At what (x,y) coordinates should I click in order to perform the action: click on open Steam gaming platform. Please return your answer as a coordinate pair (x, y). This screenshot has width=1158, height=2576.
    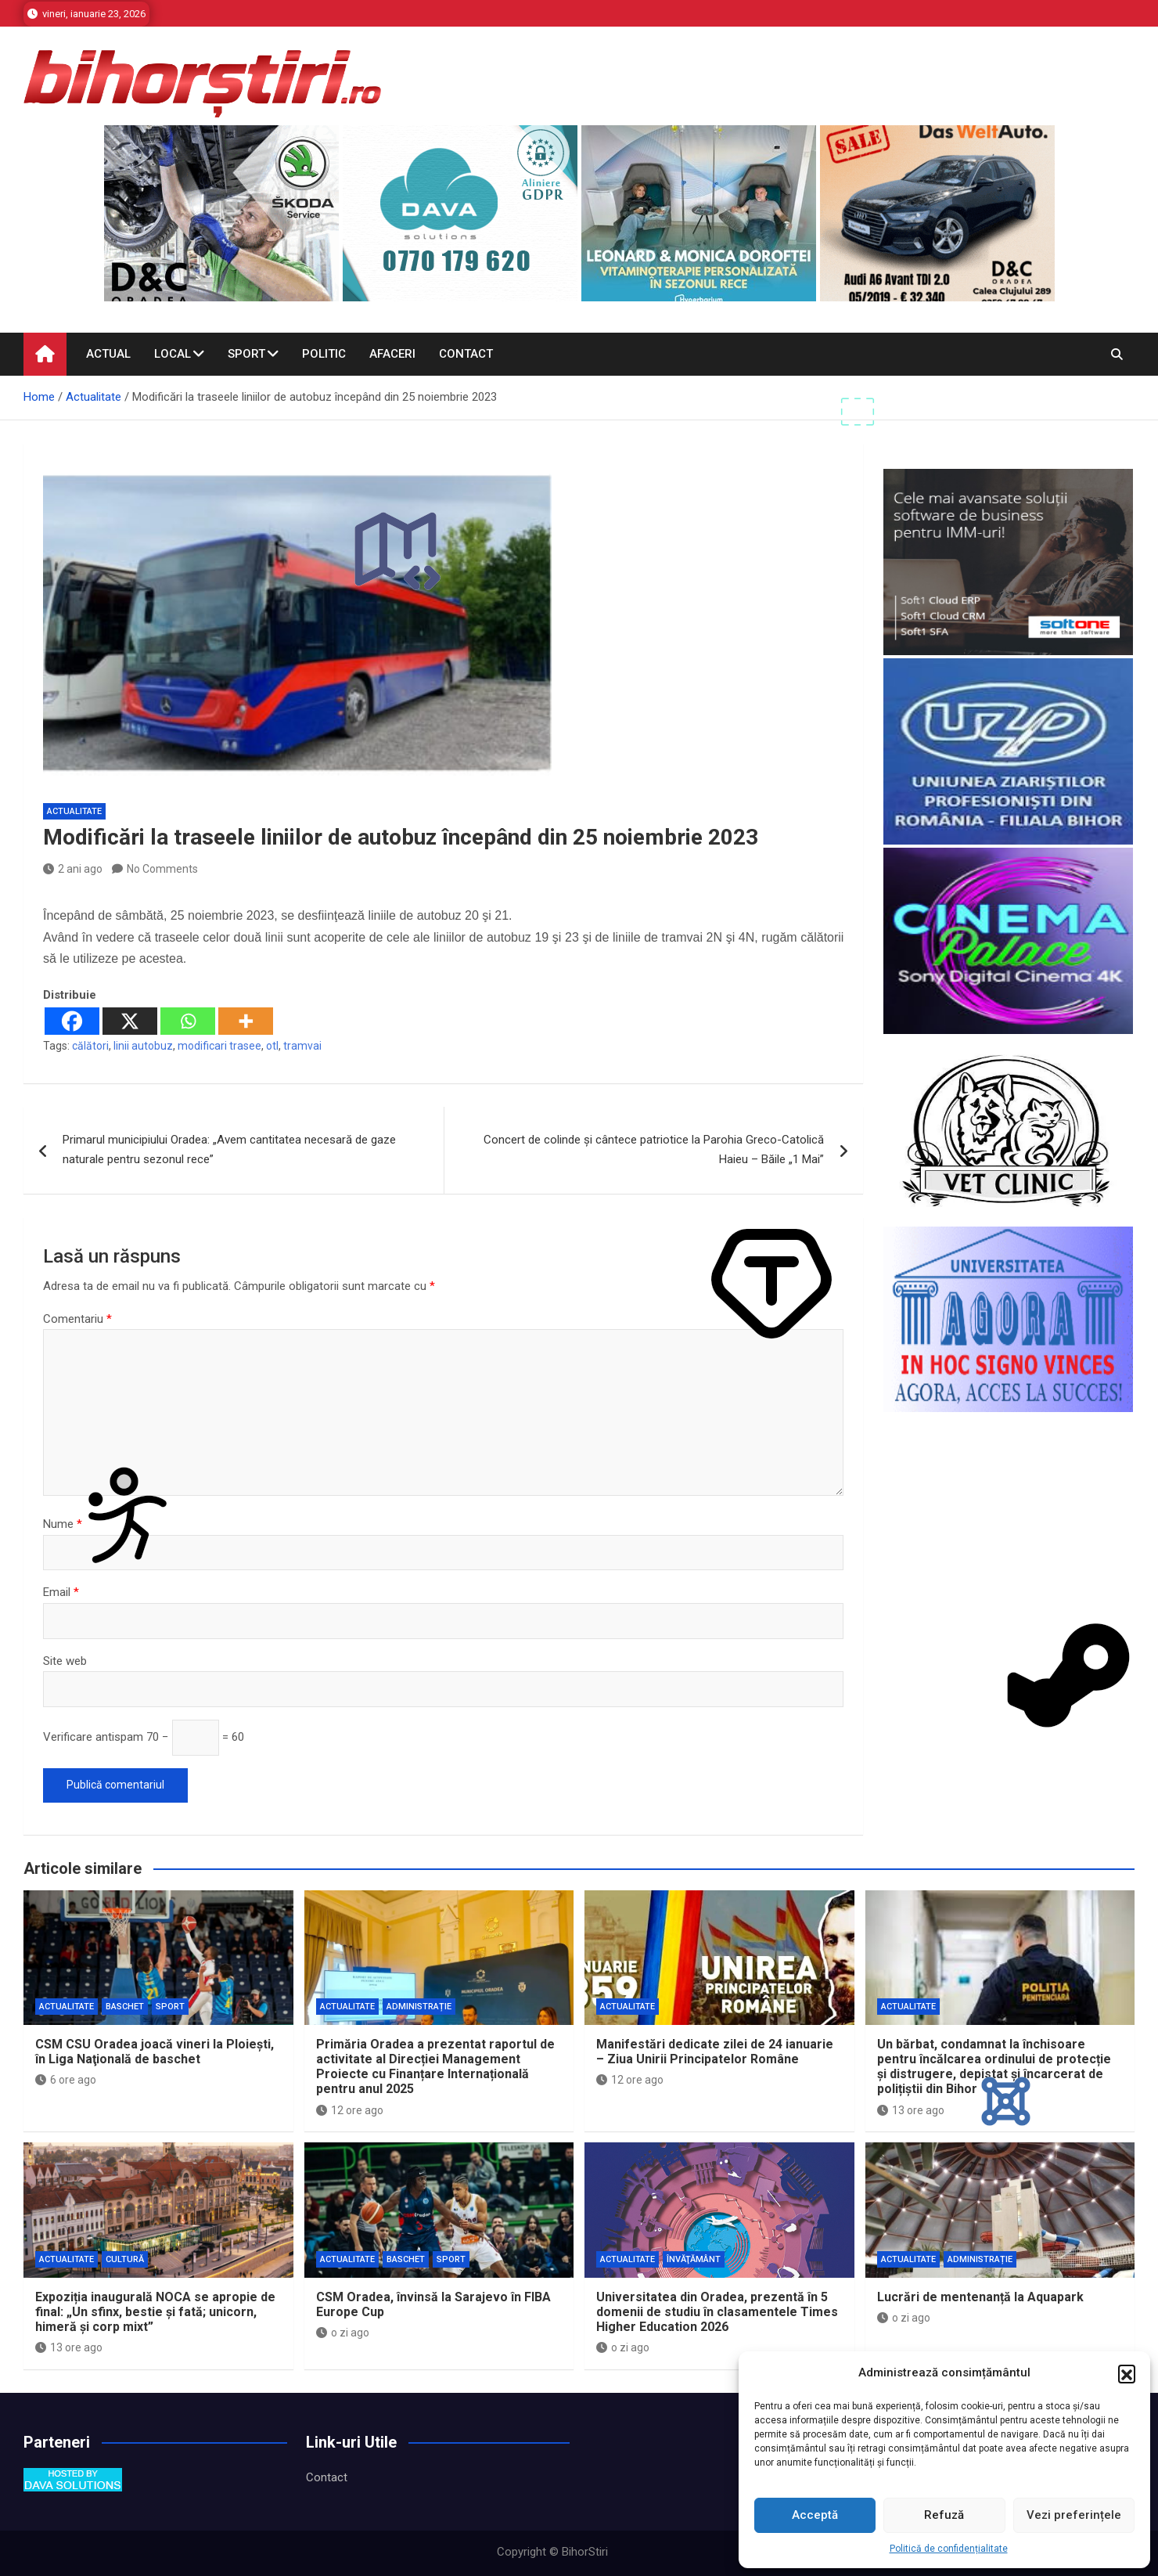
    Looking at the image, I should click on (1068, 1672).